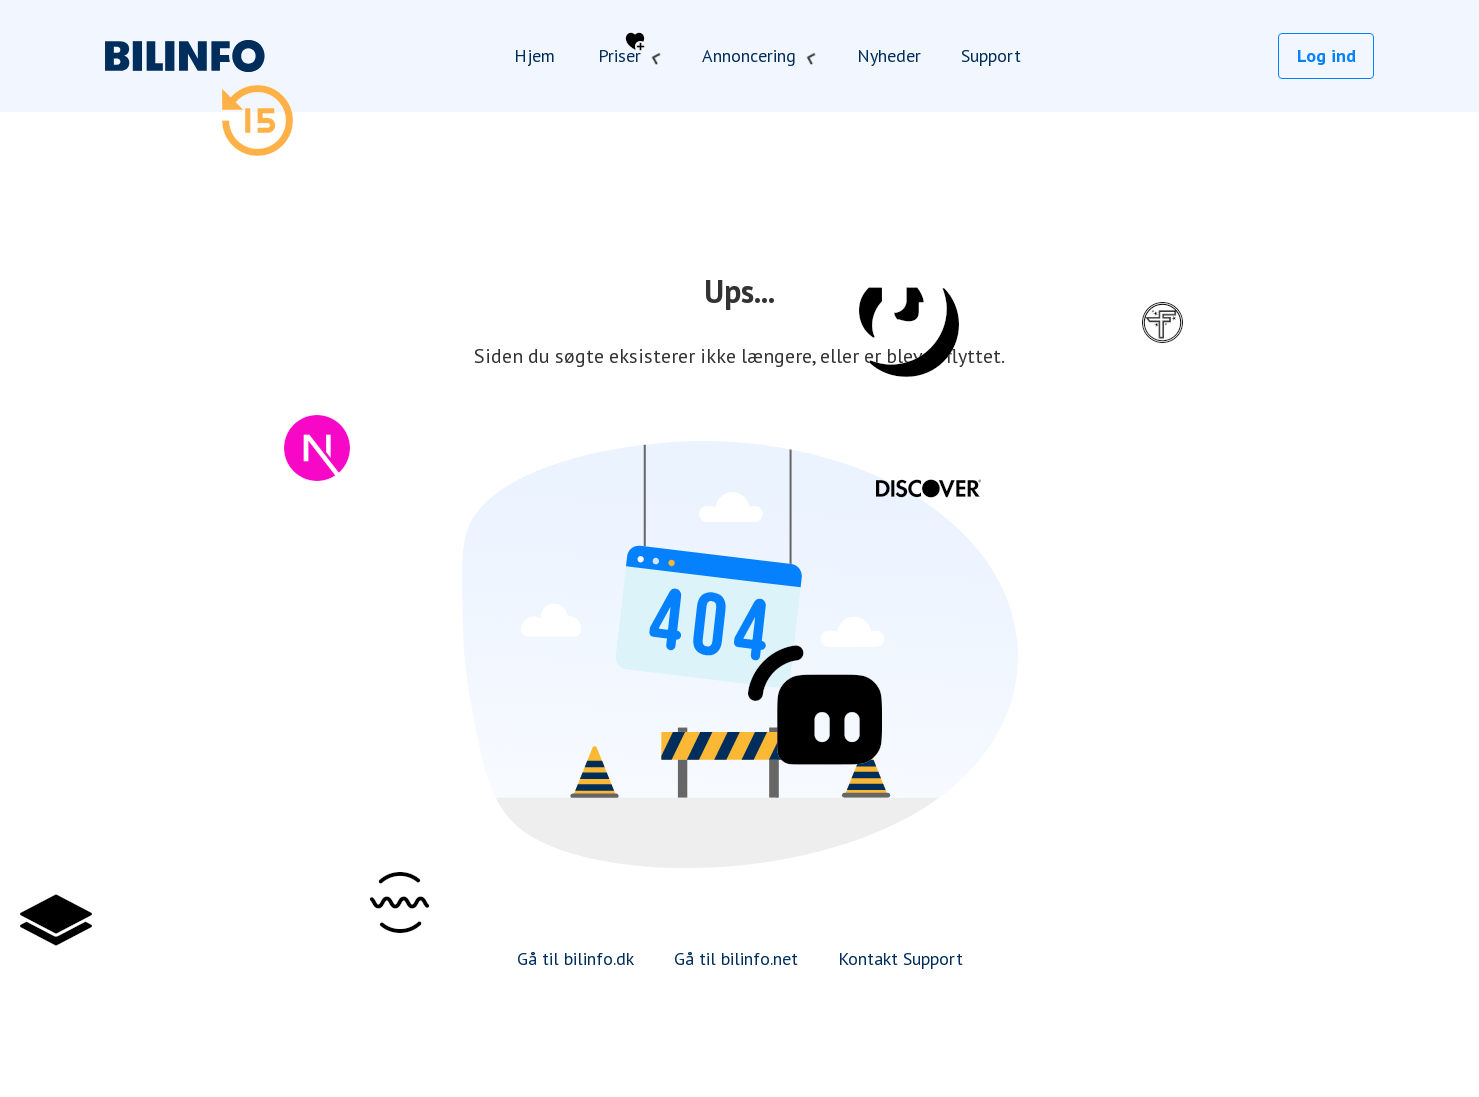 This screenshot has width=1479, height=1097. I want to click on SonarQube for IDE logo, so click(399, 902).